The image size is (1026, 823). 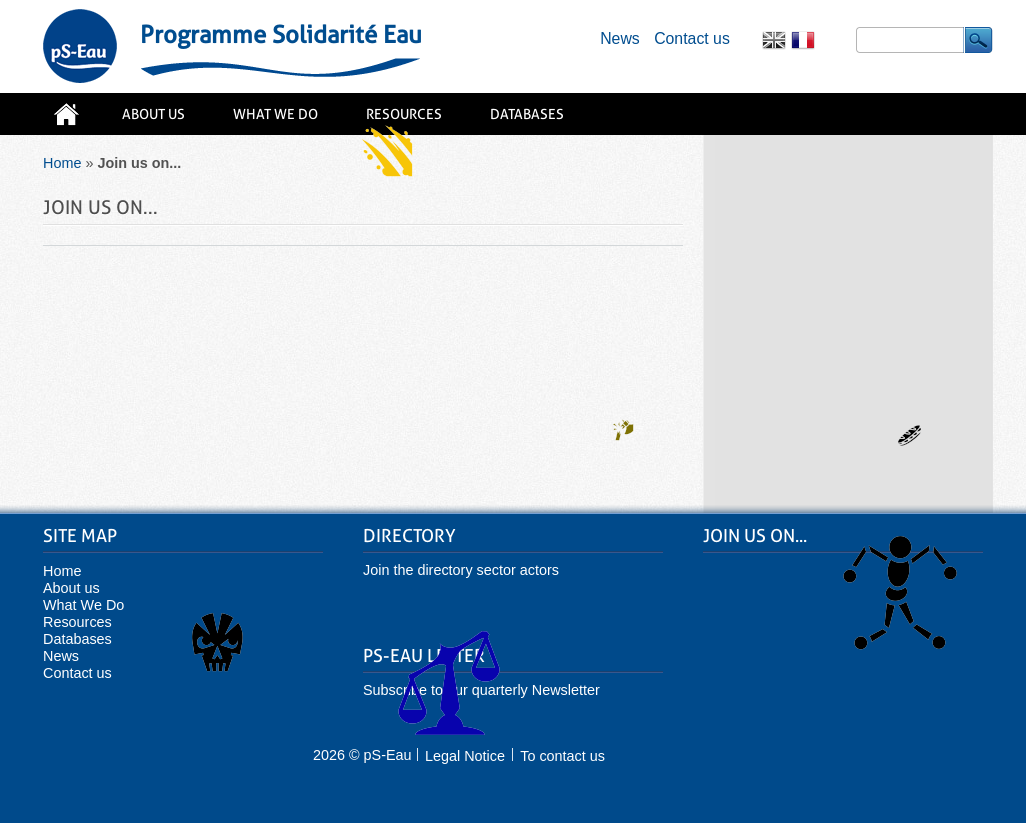 I want to click on indicates danger or deadly hazard in gameplay, so click(x=217, y=641).